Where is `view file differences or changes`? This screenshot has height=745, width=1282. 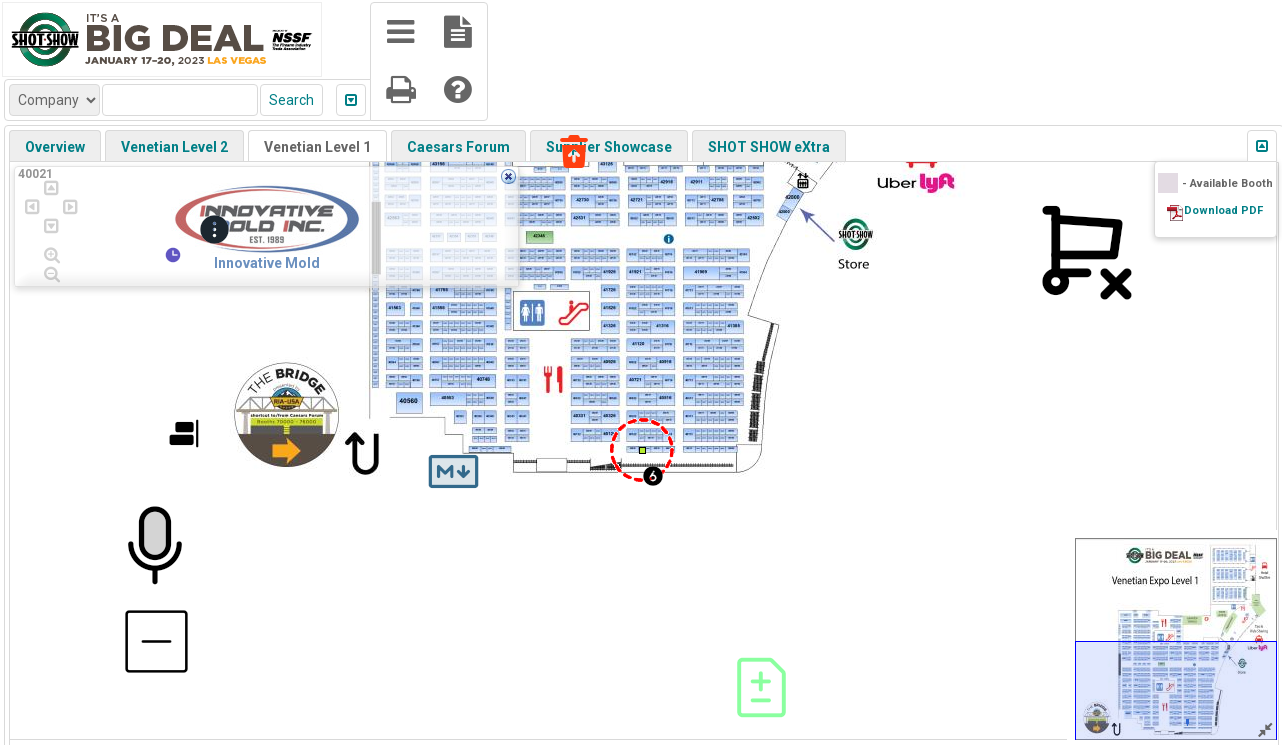 view file differences or changes is located at coordinates (761, 687).